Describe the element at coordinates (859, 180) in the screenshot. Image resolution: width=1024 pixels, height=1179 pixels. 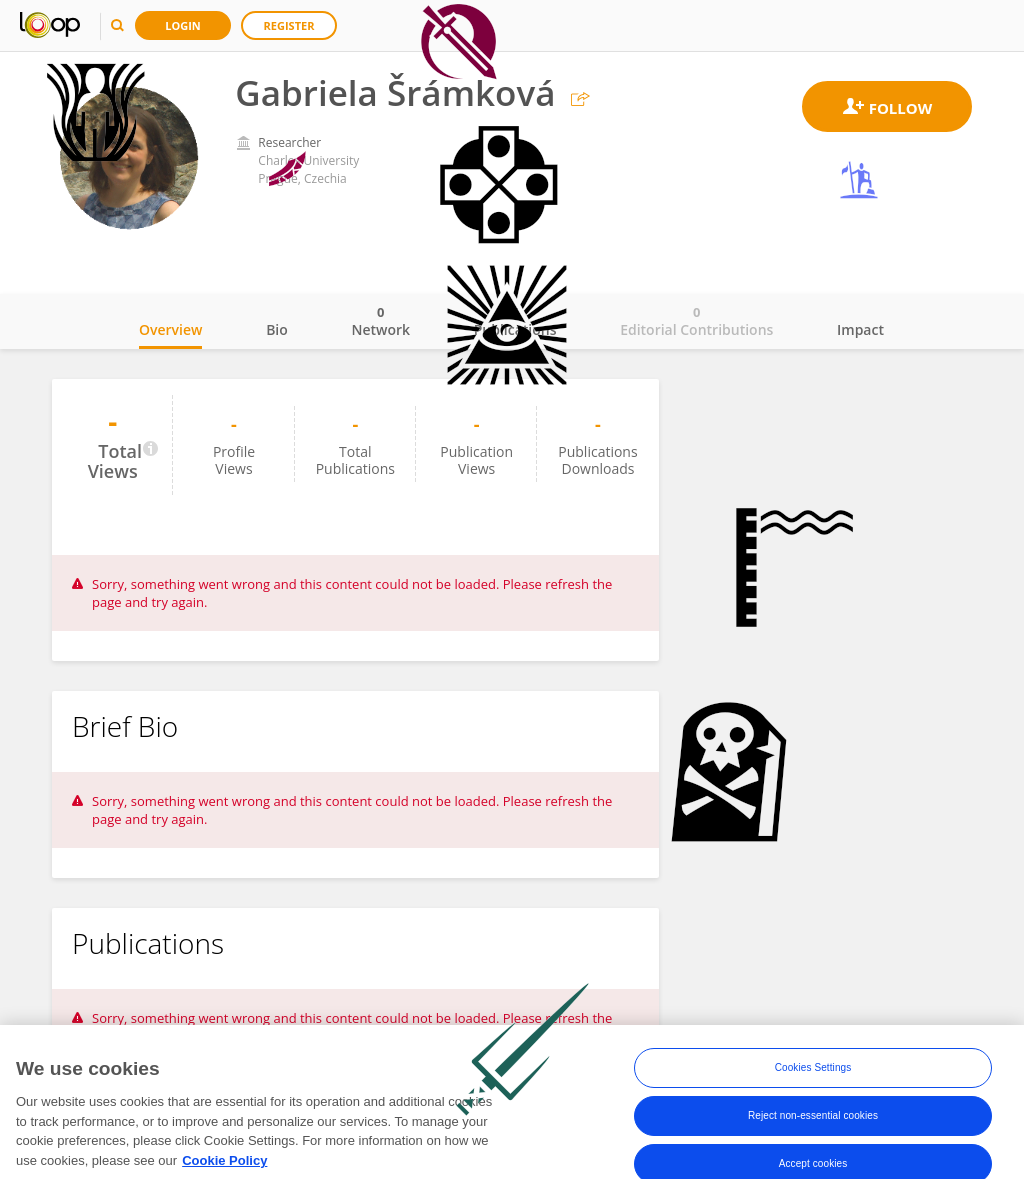
I see `indicates conquest or victory achievement` at that location.